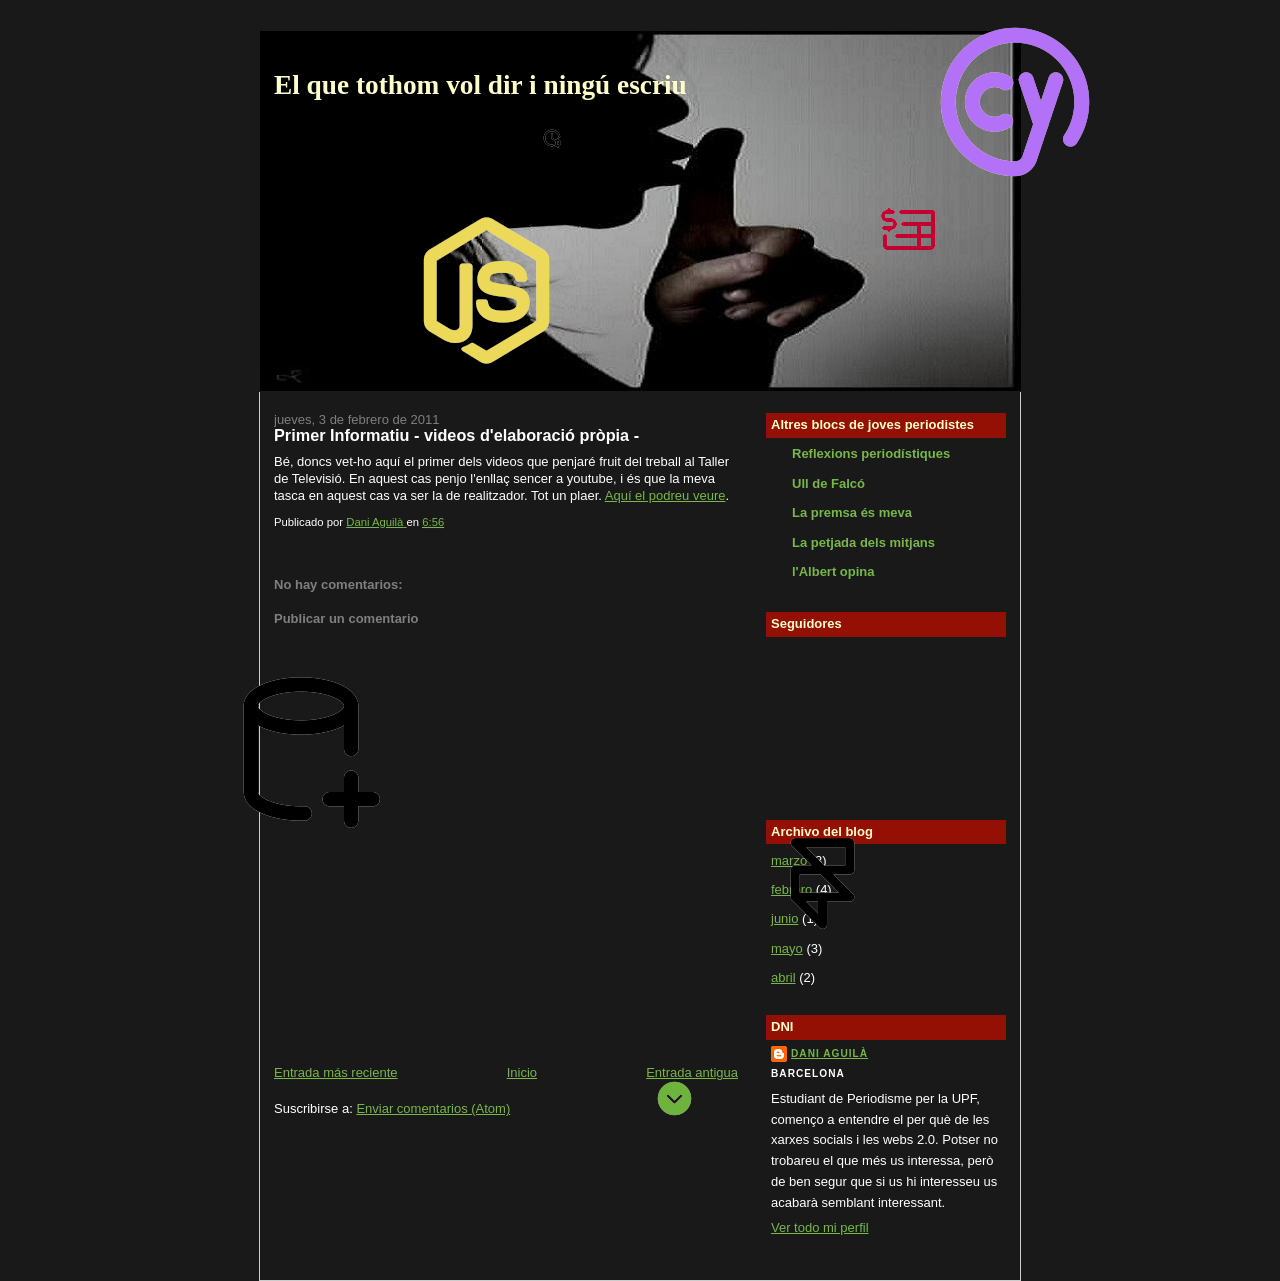 This screenshot has width=1280, height=1281. What do you see at coordinates (1015, 102) in the screenshot?
I see `cypress testing framework logo` at bounding box center [1015, 102].